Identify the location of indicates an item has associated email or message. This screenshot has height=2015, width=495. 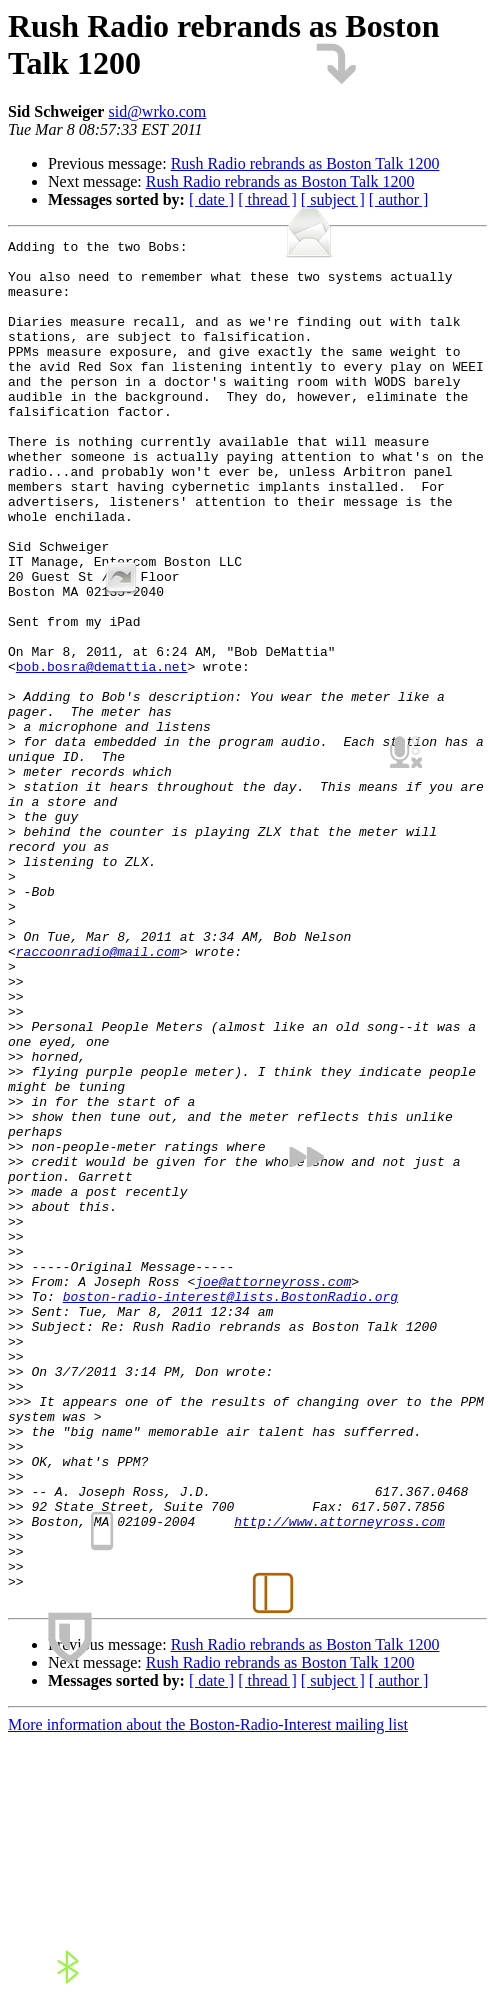
(309, 233).